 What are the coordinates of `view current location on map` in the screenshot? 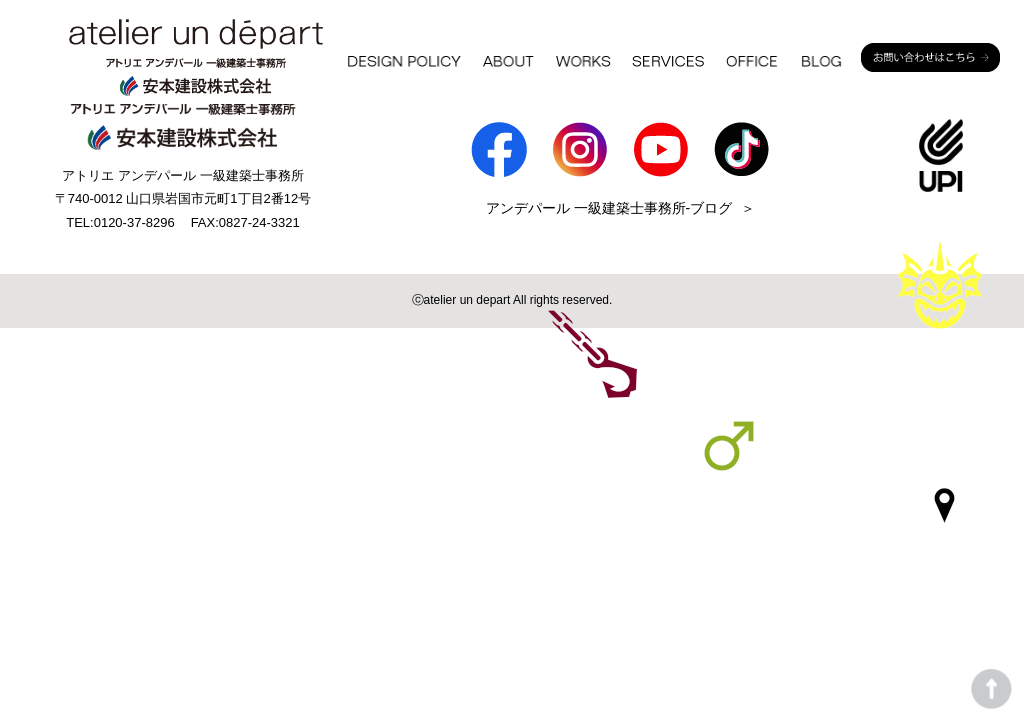 It's located at (944, 505).